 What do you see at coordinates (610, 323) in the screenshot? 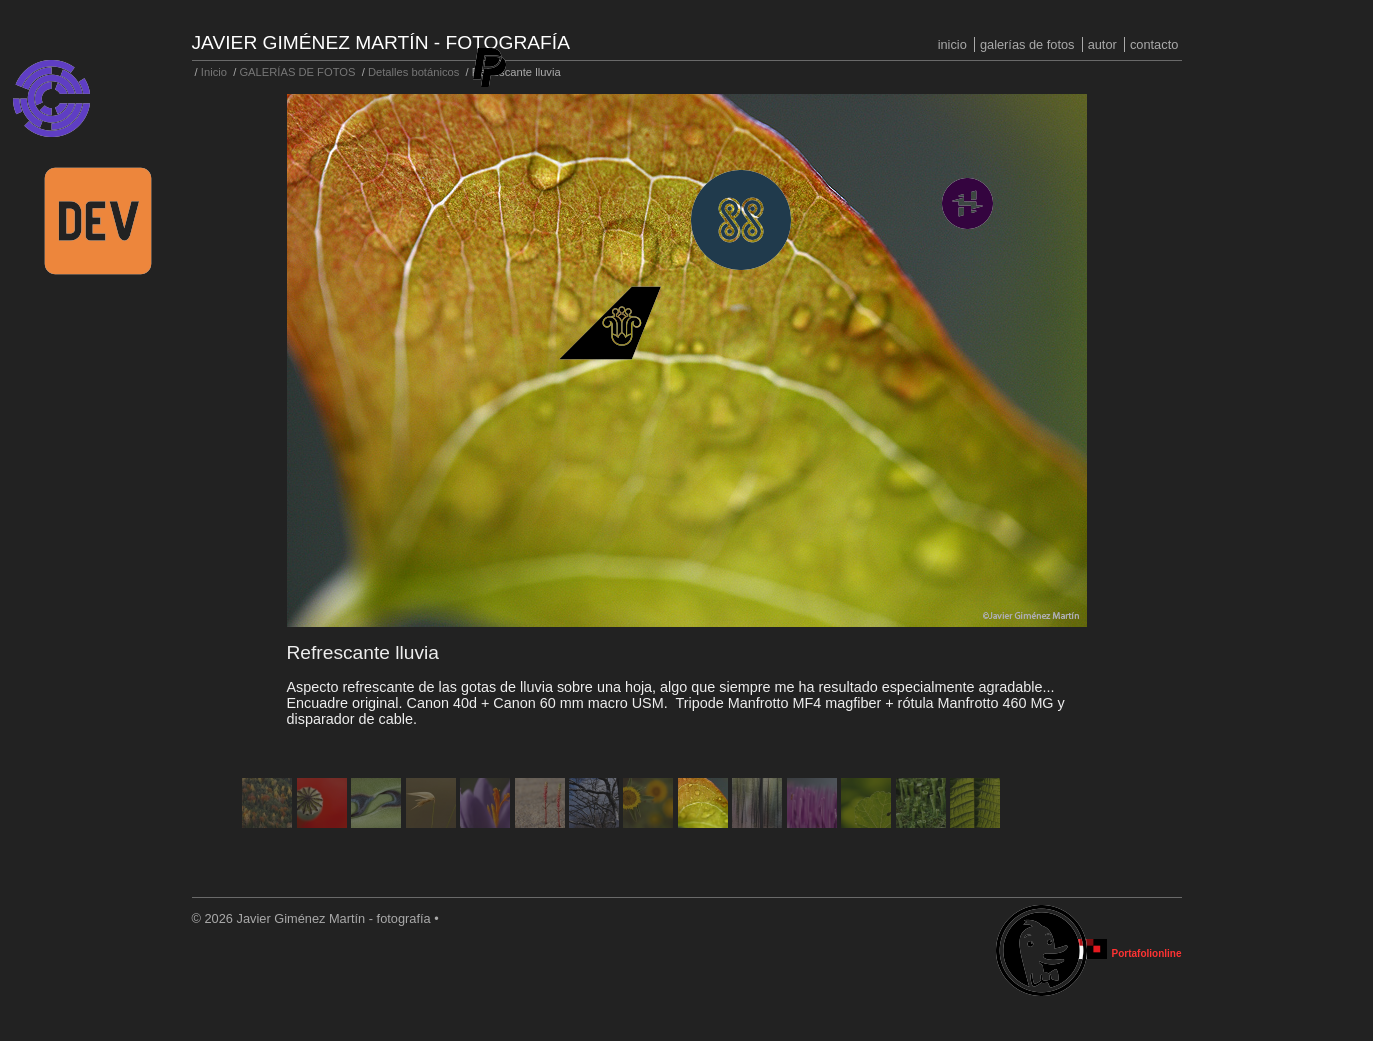
I see `China Southern Airlines logo` at bounding box center [610, 323].